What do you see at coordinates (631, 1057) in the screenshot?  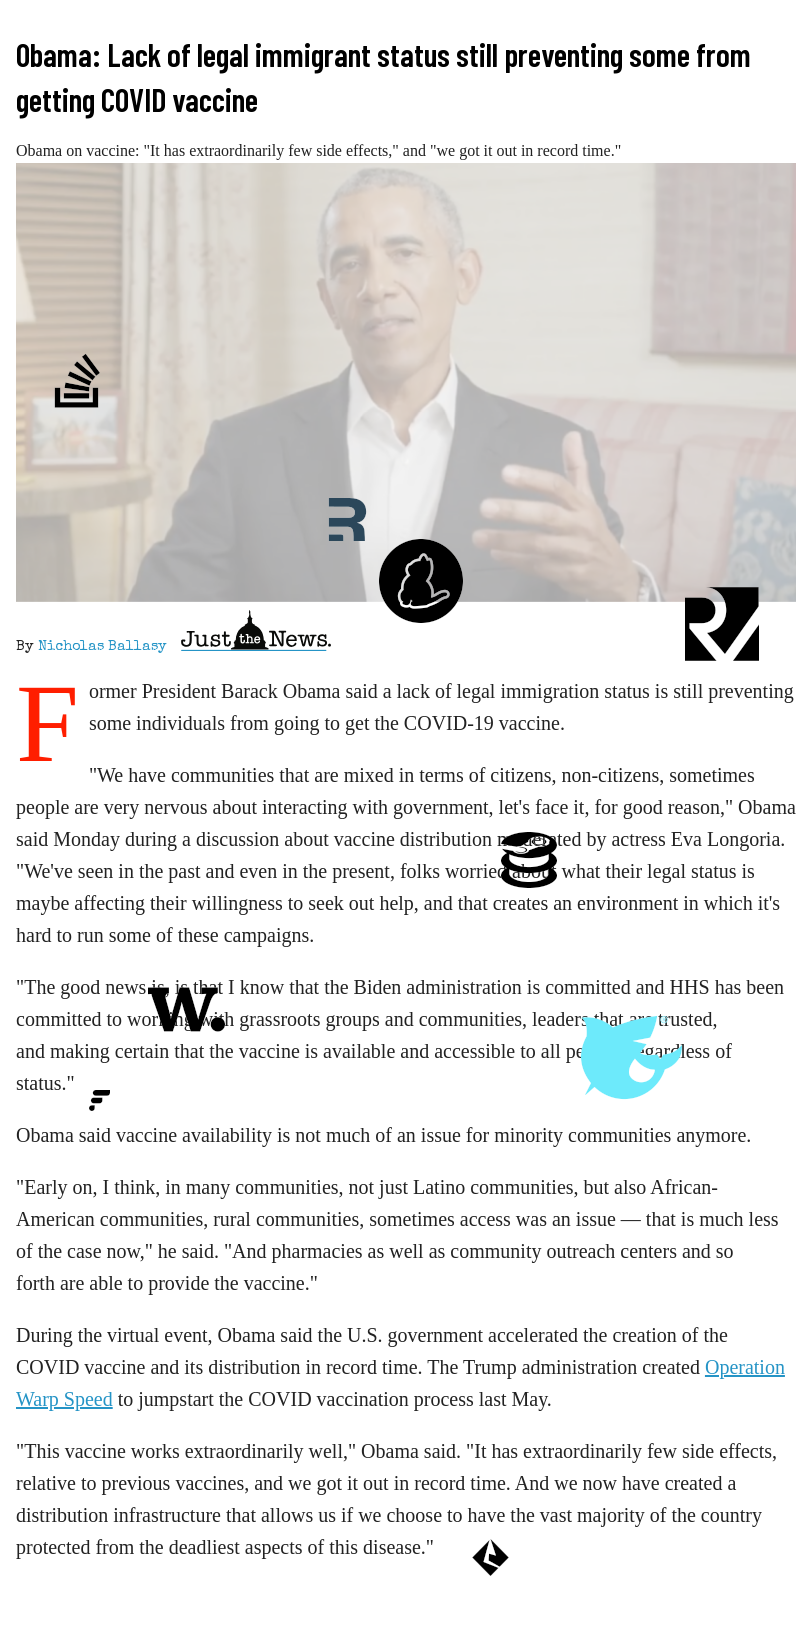 I see `freenas open-source storage software logo` at bounding box center [631, 1057].